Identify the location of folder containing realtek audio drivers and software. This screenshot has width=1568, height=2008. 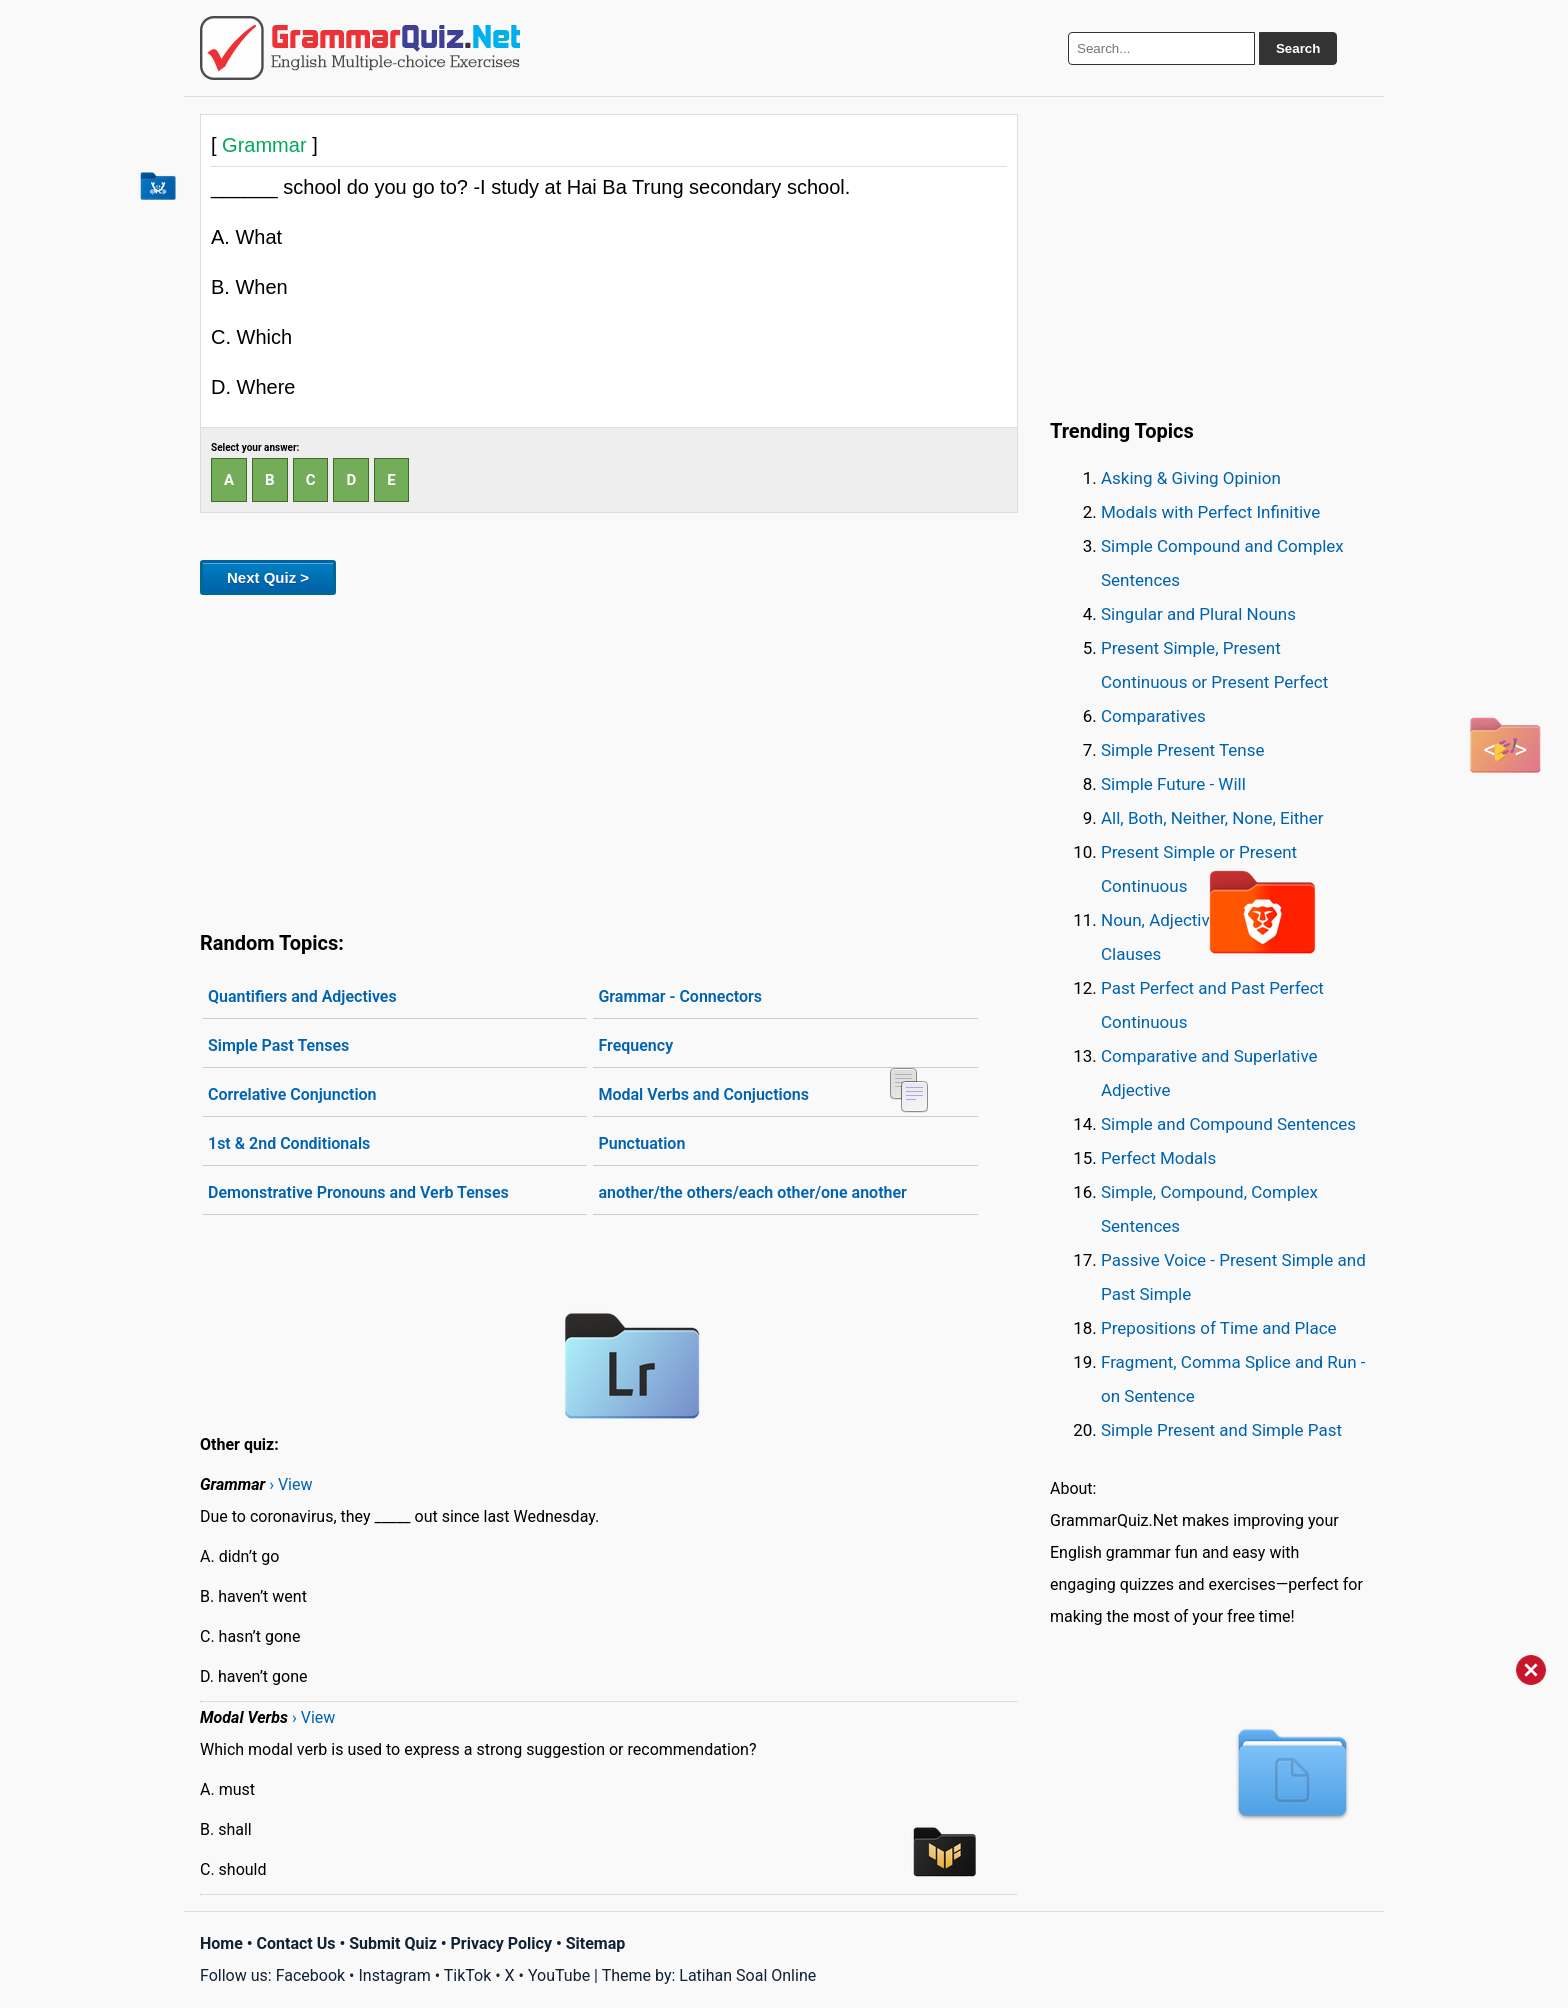
(158, 187).